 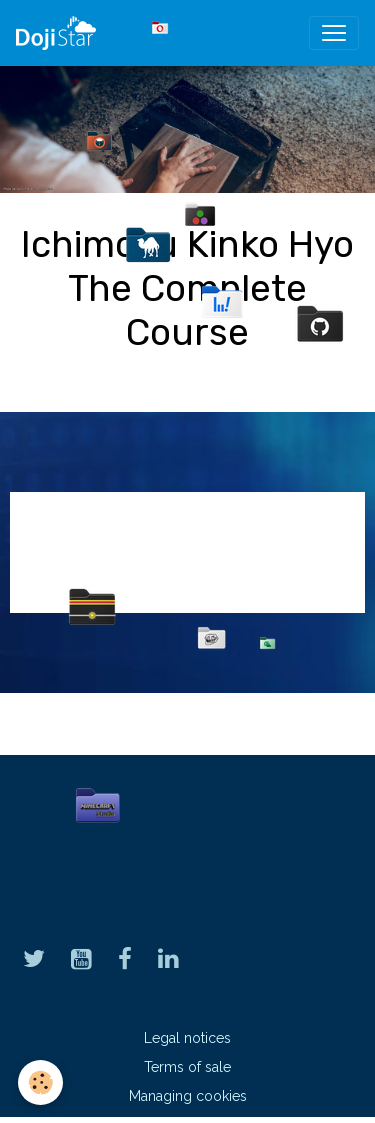 What do you see at coordinates (267, 643) in the screenshot?
I see `open microsoft project files folder` at bounding box center [267, 643].